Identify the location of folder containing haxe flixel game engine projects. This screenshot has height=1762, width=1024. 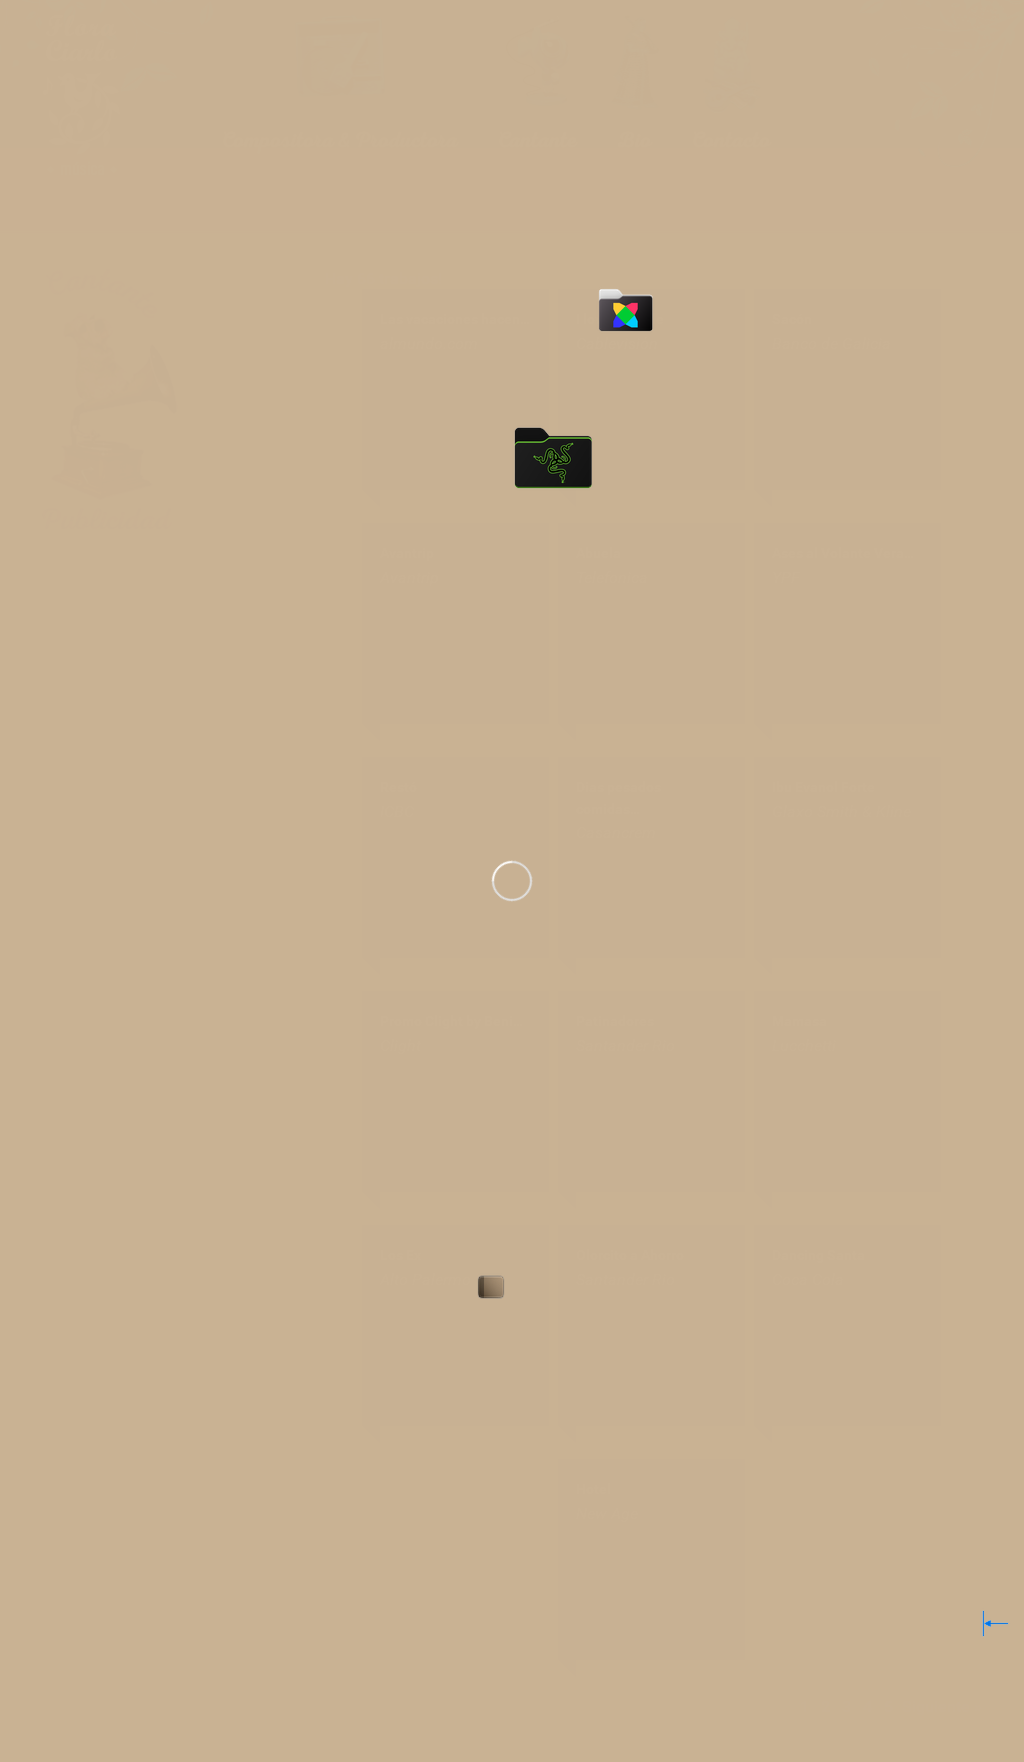
(625, 311).